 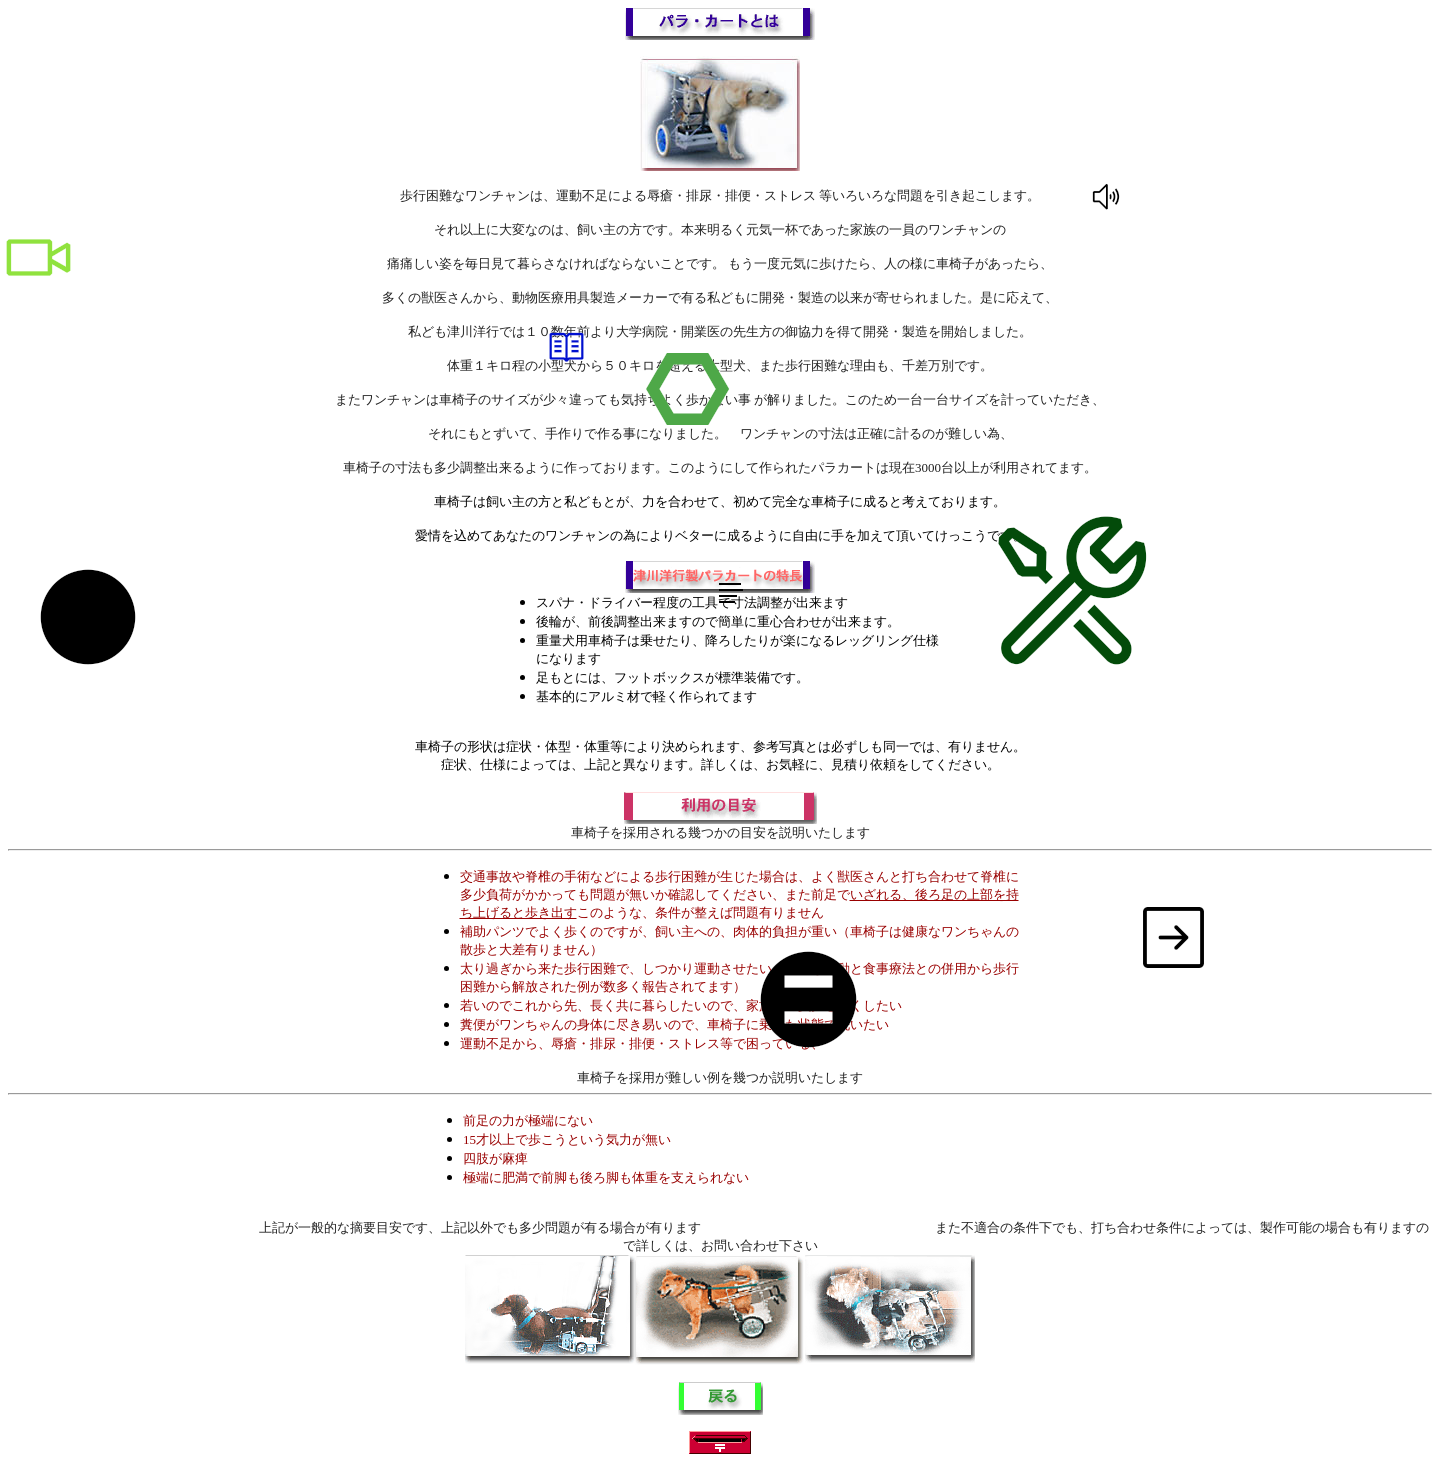 What do you see at coordinates (808, 999) in the screenshot?
I see `set a conditional breakpoint in the debugger` at bounding box center [808, 999].